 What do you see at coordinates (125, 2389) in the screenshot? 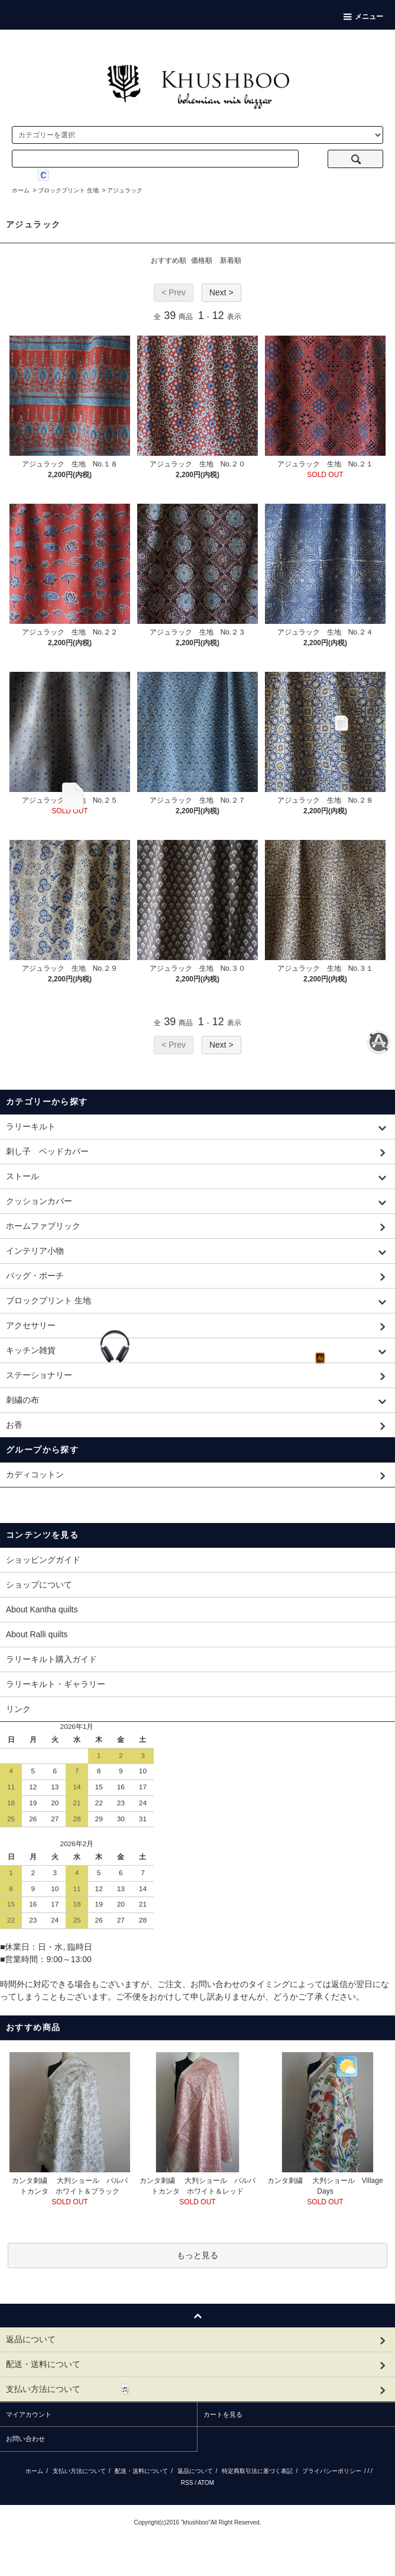
I see `iMelody ringtone file` at bounding box center [125, 2389].